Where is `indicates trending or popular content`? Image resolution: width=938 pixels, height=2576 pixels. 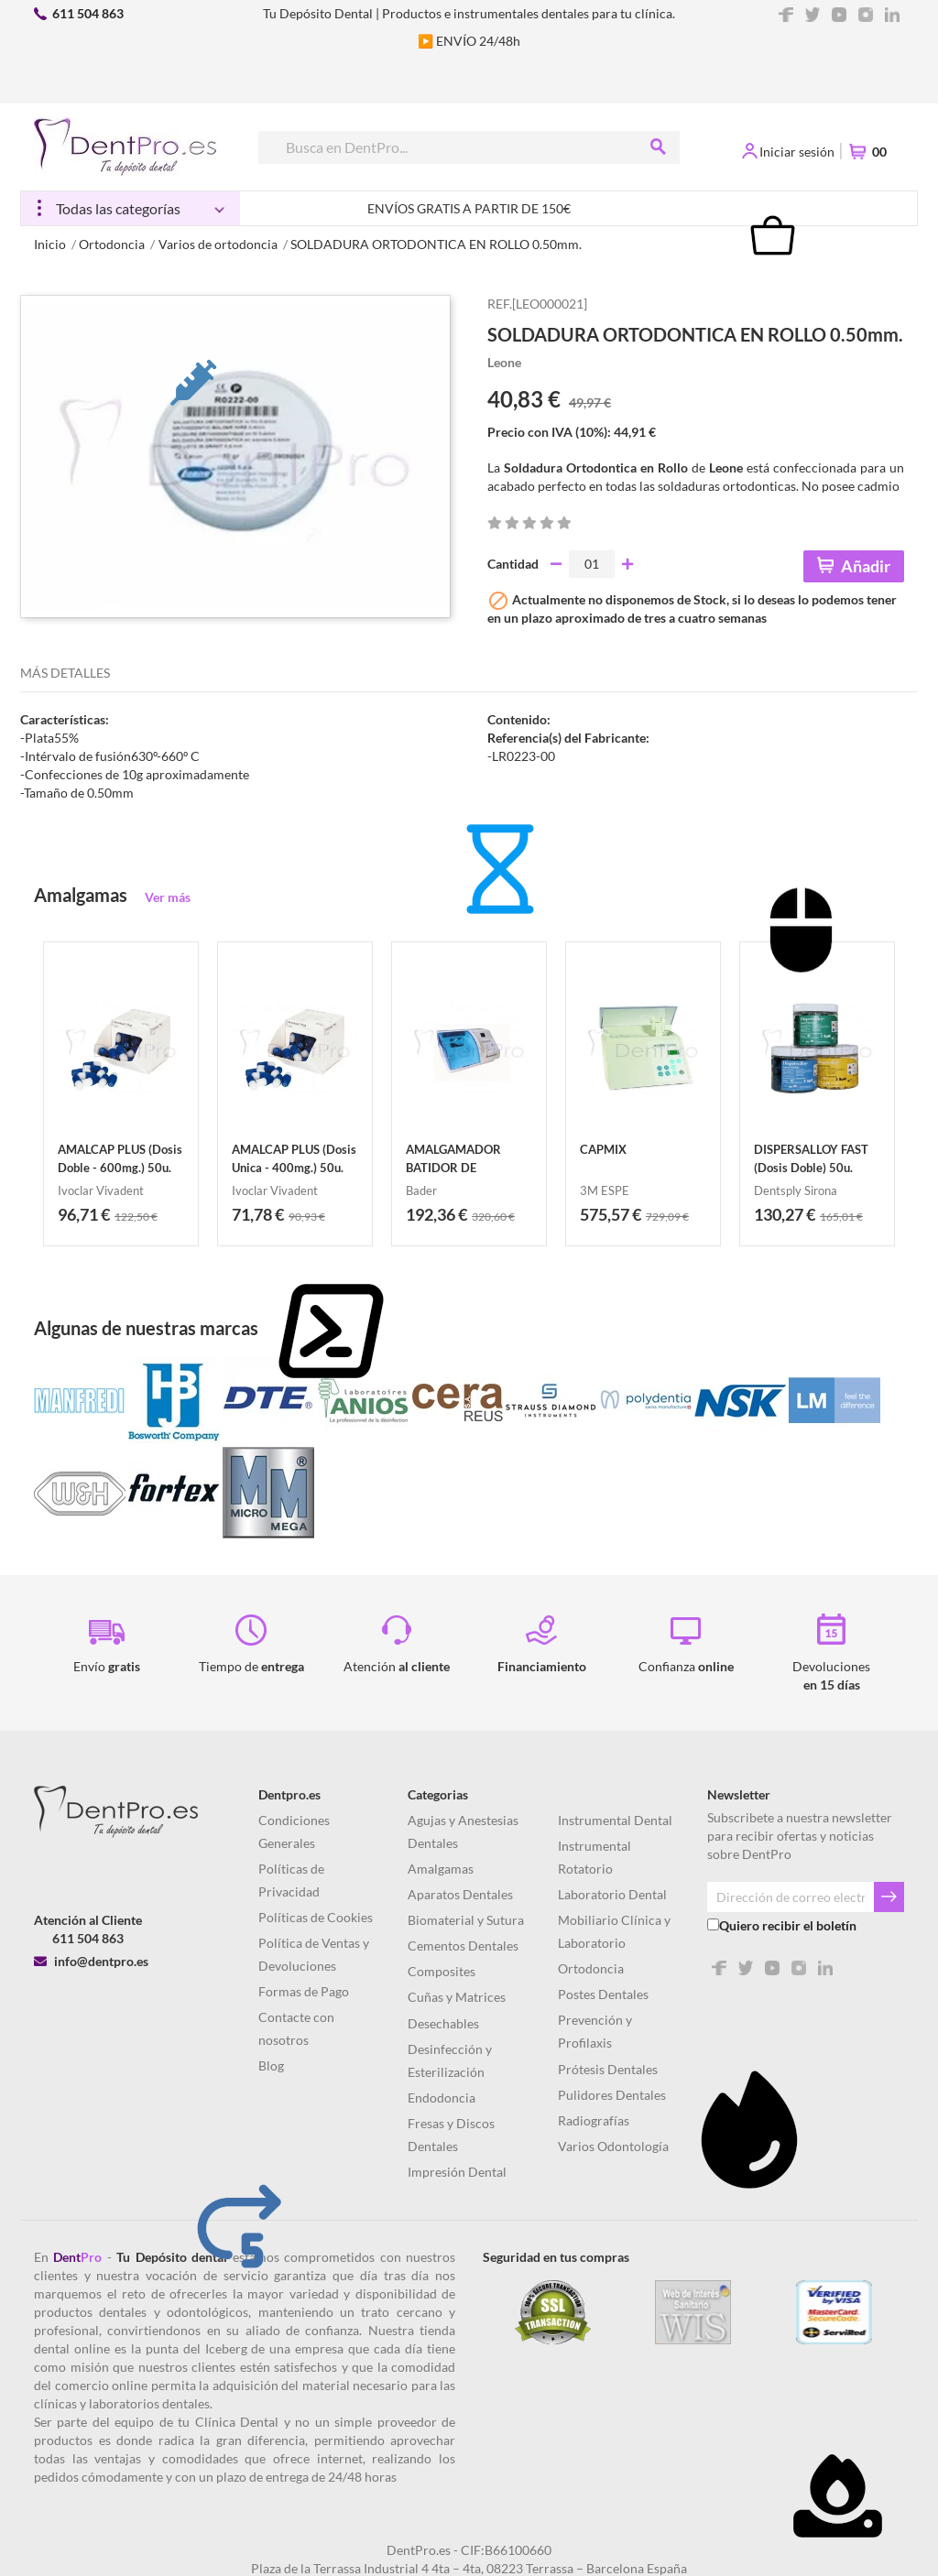 indicates trending or popular content is located at coordinates (749, 2132).